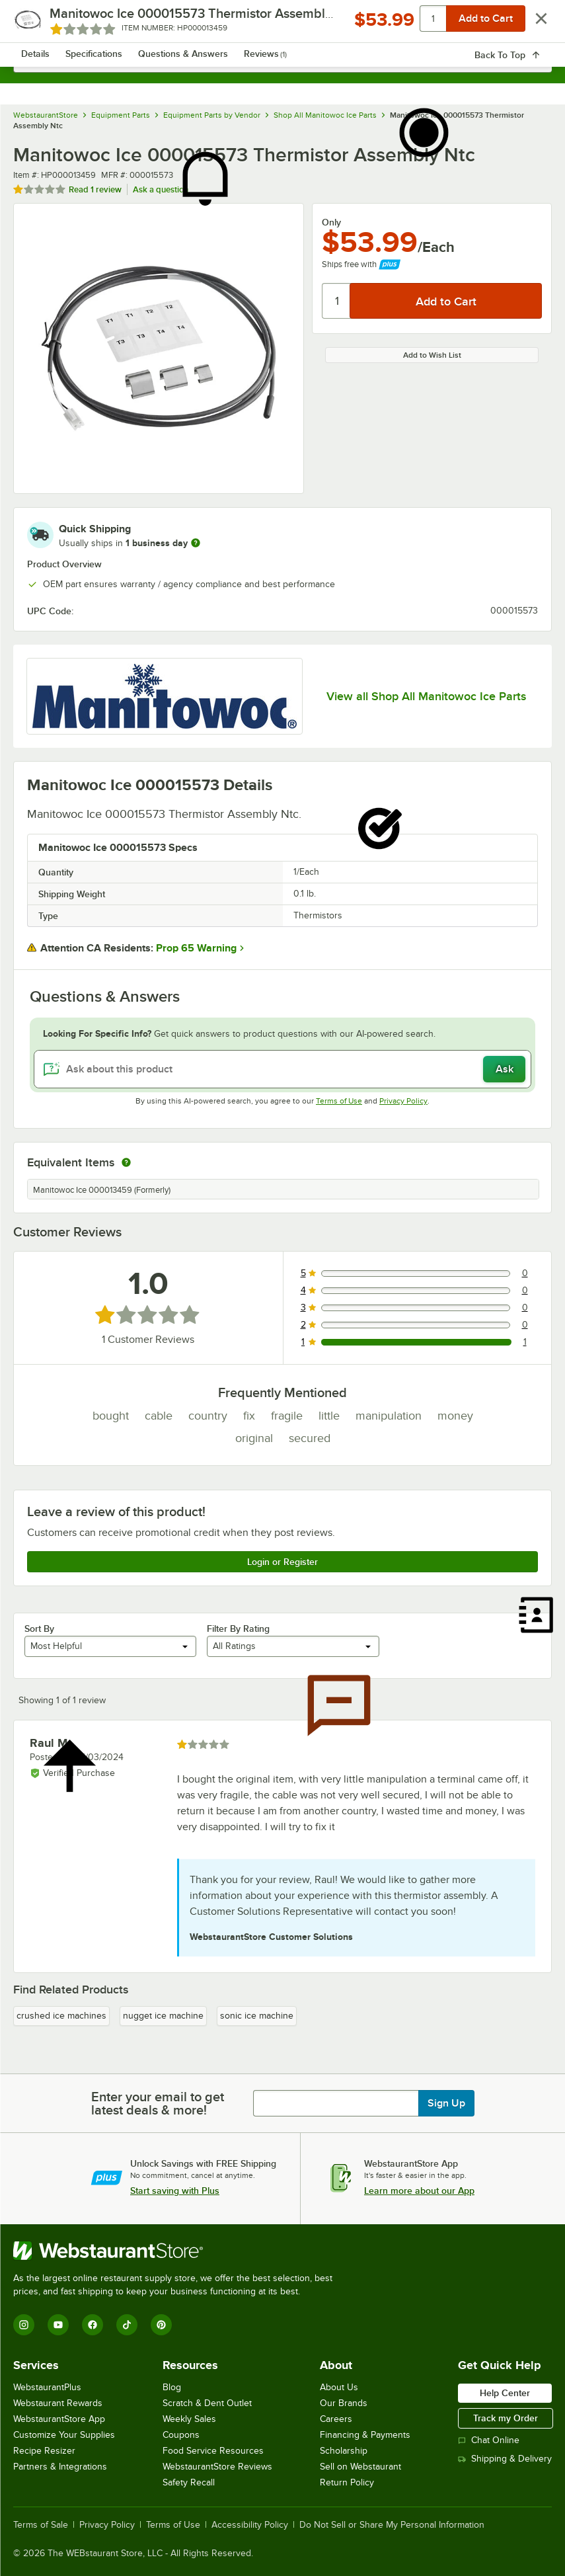 Image resolution: width=565 pixels, height=2576 pixels. What do you see at coordinates (380, 828) in the screenshot?
I see `open Google Tasks app` at bounding box center [380, 828].